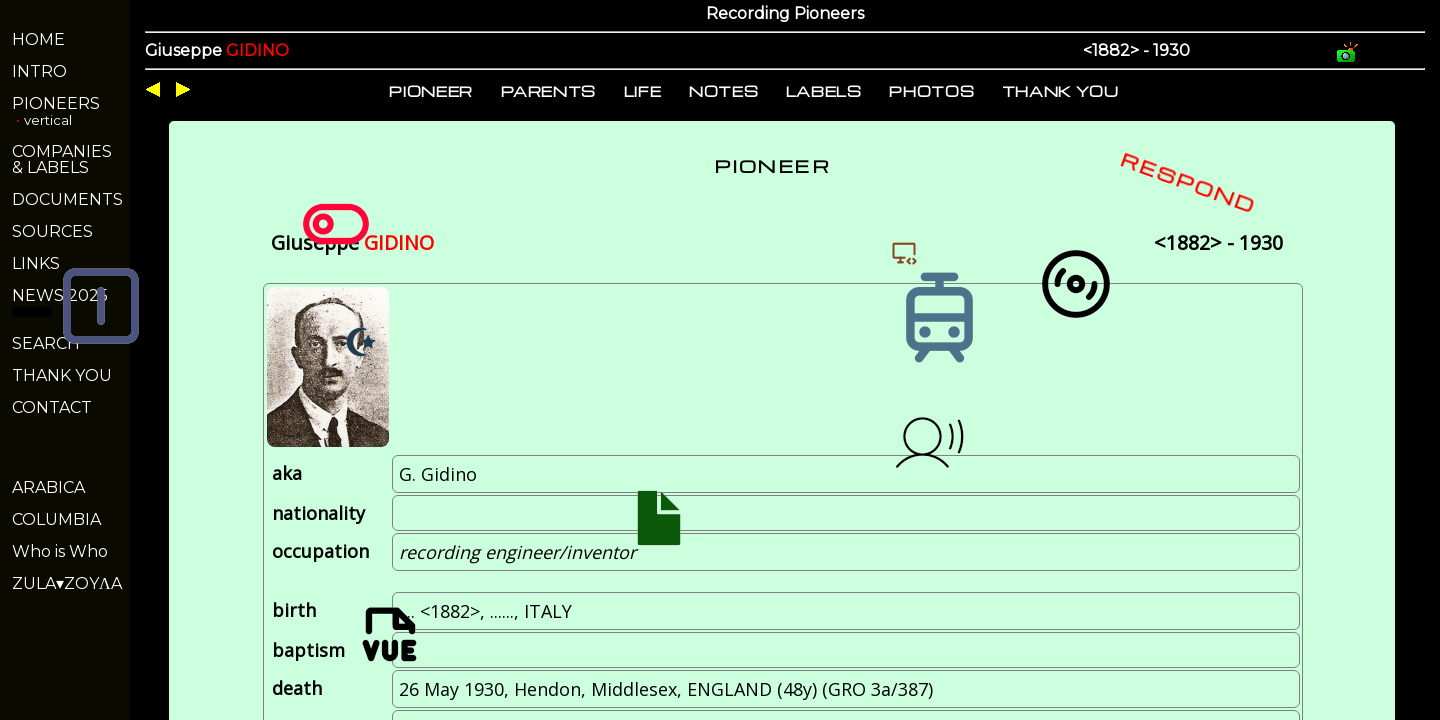  I want to click on indicates islamic religious content or settings, so click(361, 342).